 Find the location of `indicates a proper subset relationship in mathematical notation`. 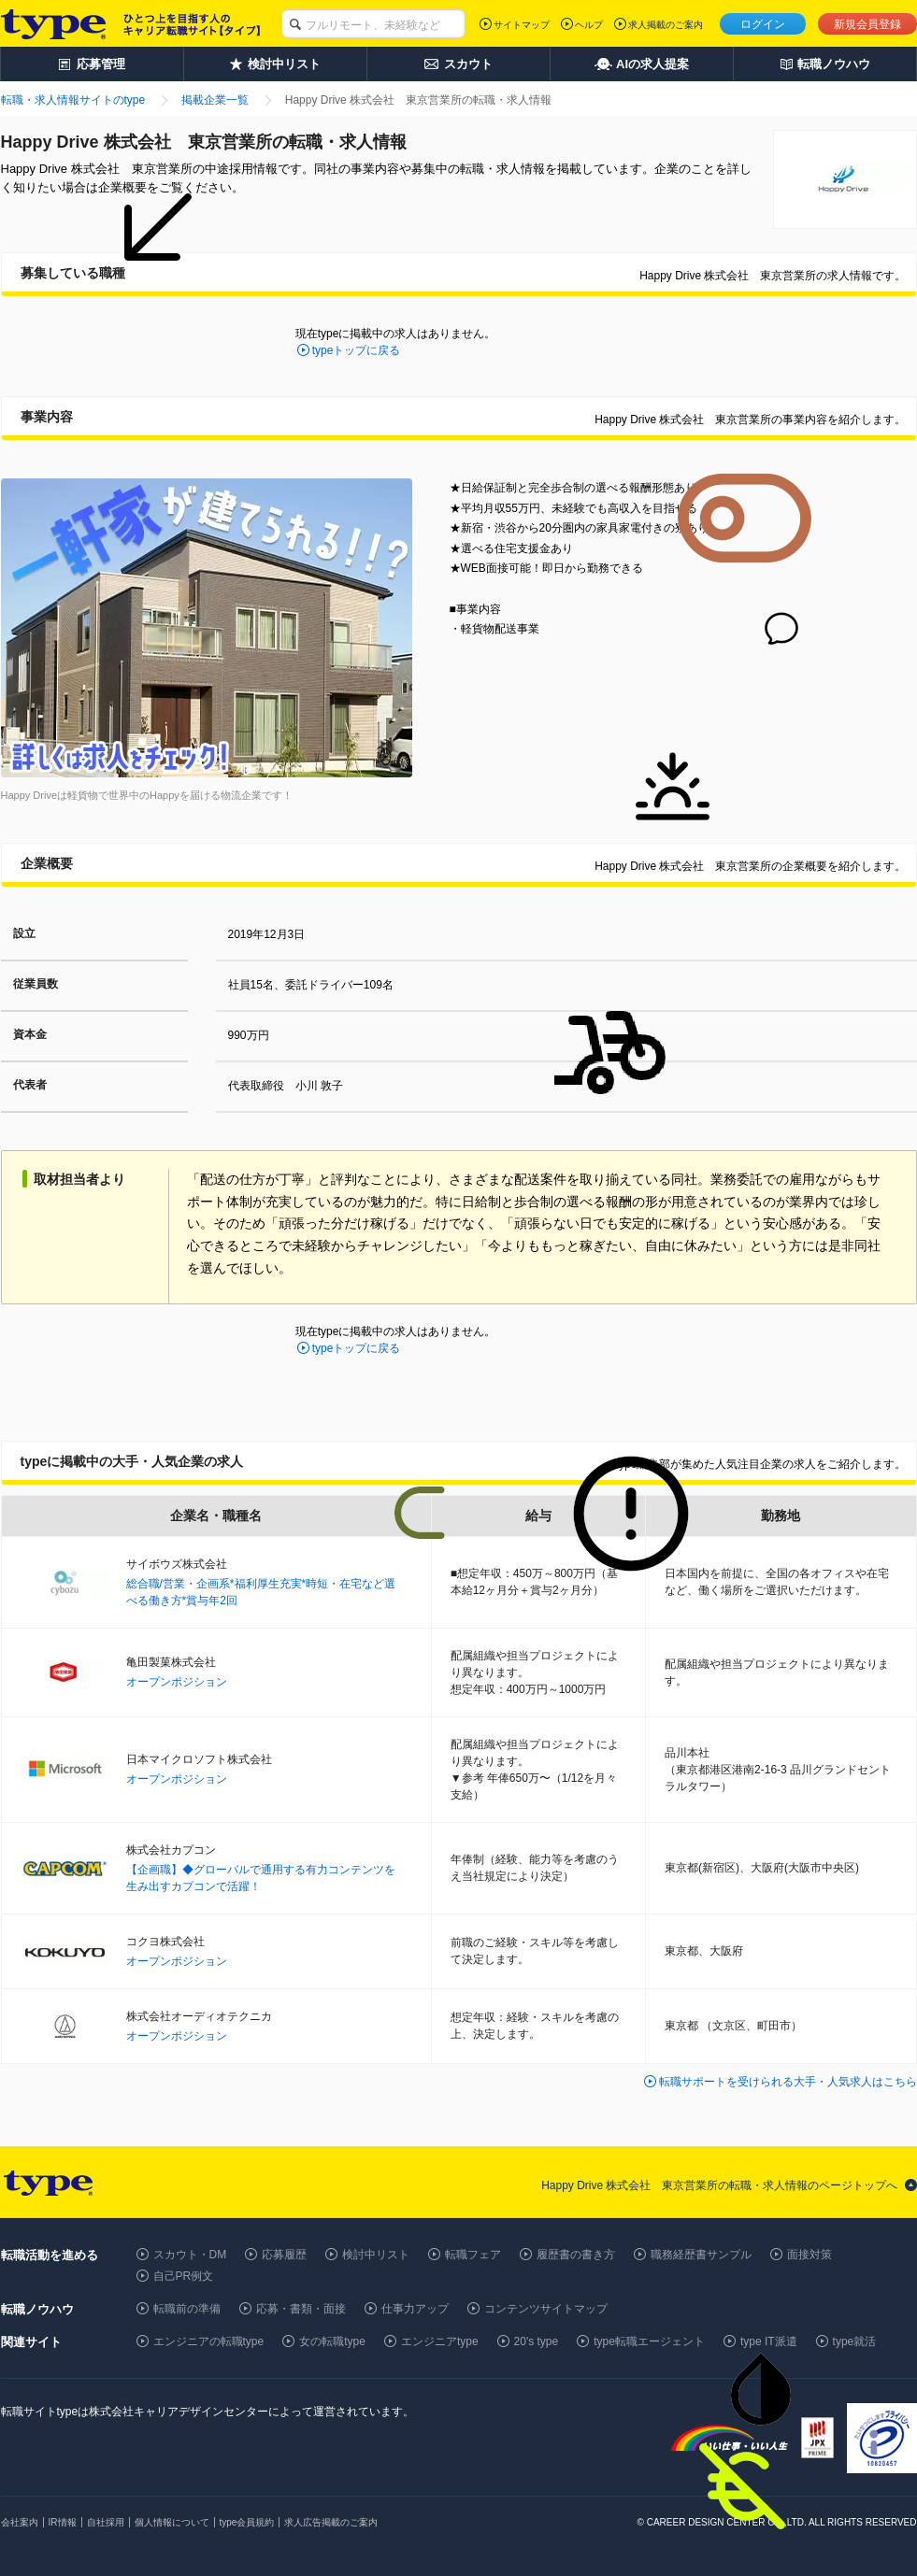

indicates a proper subset relationship in mathematical notation is located at coordinates (421, 1513).